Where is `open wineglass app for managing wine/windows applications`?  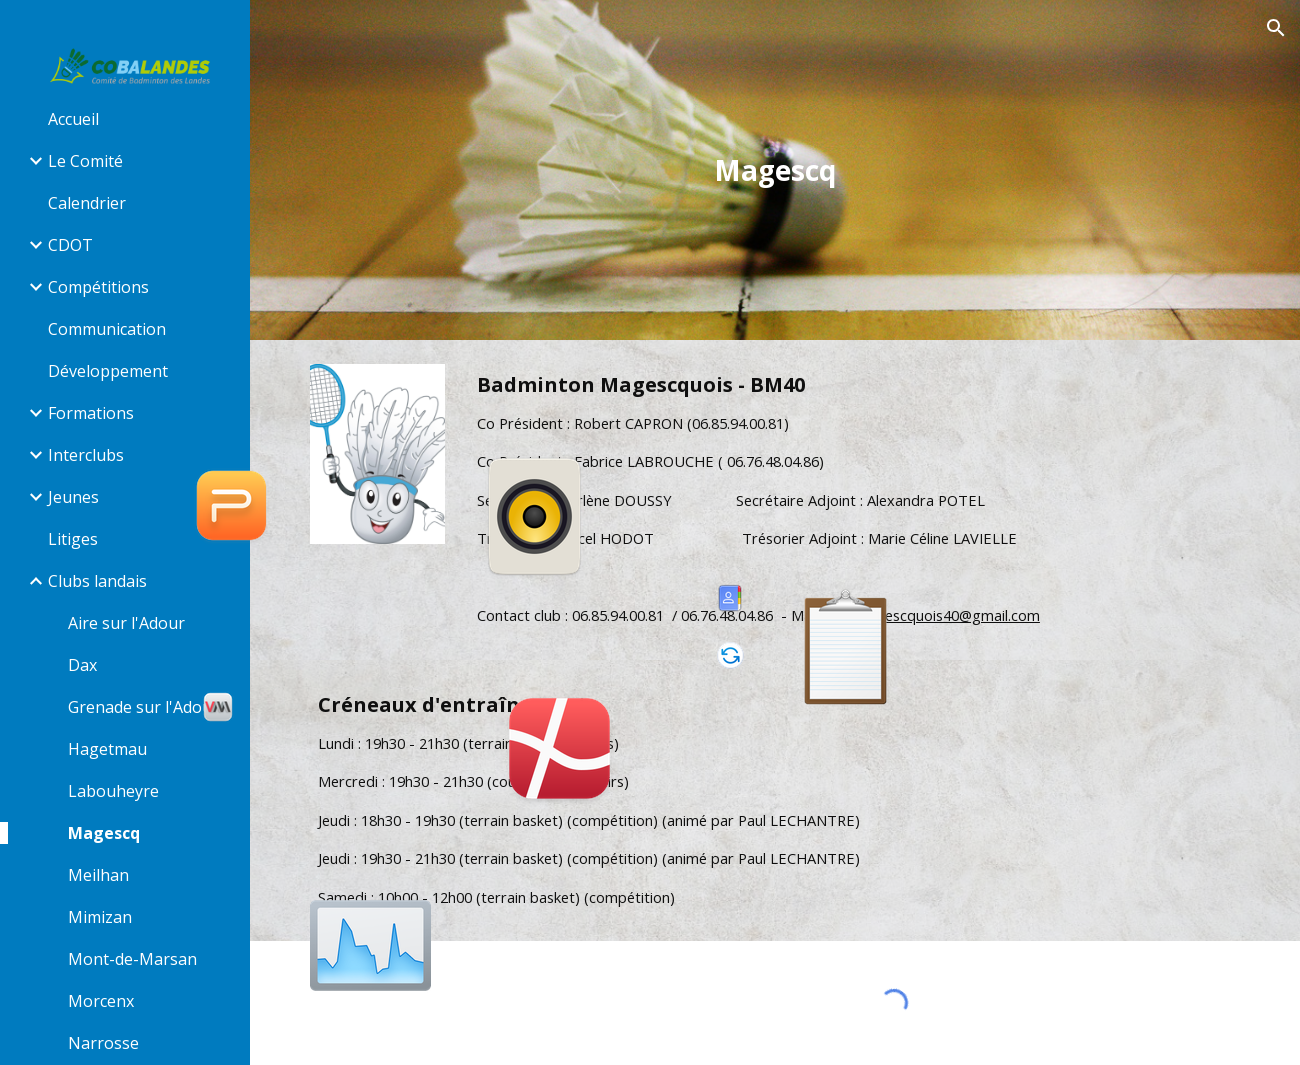 open wineglass app for managing wine/windows applications is located at coordinates (559, 748).